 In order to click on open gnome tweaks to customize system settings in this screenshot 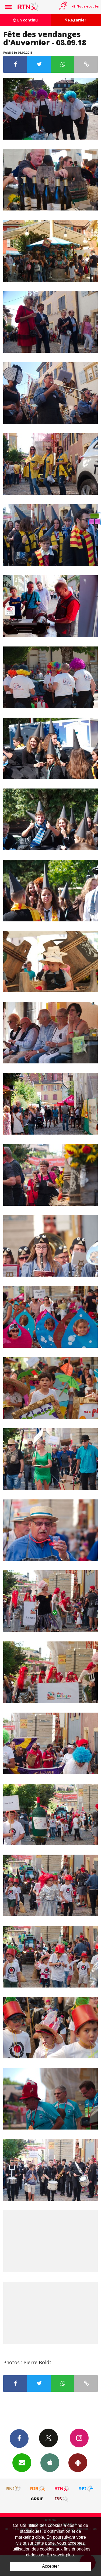, I will do `click(10, 611)`.